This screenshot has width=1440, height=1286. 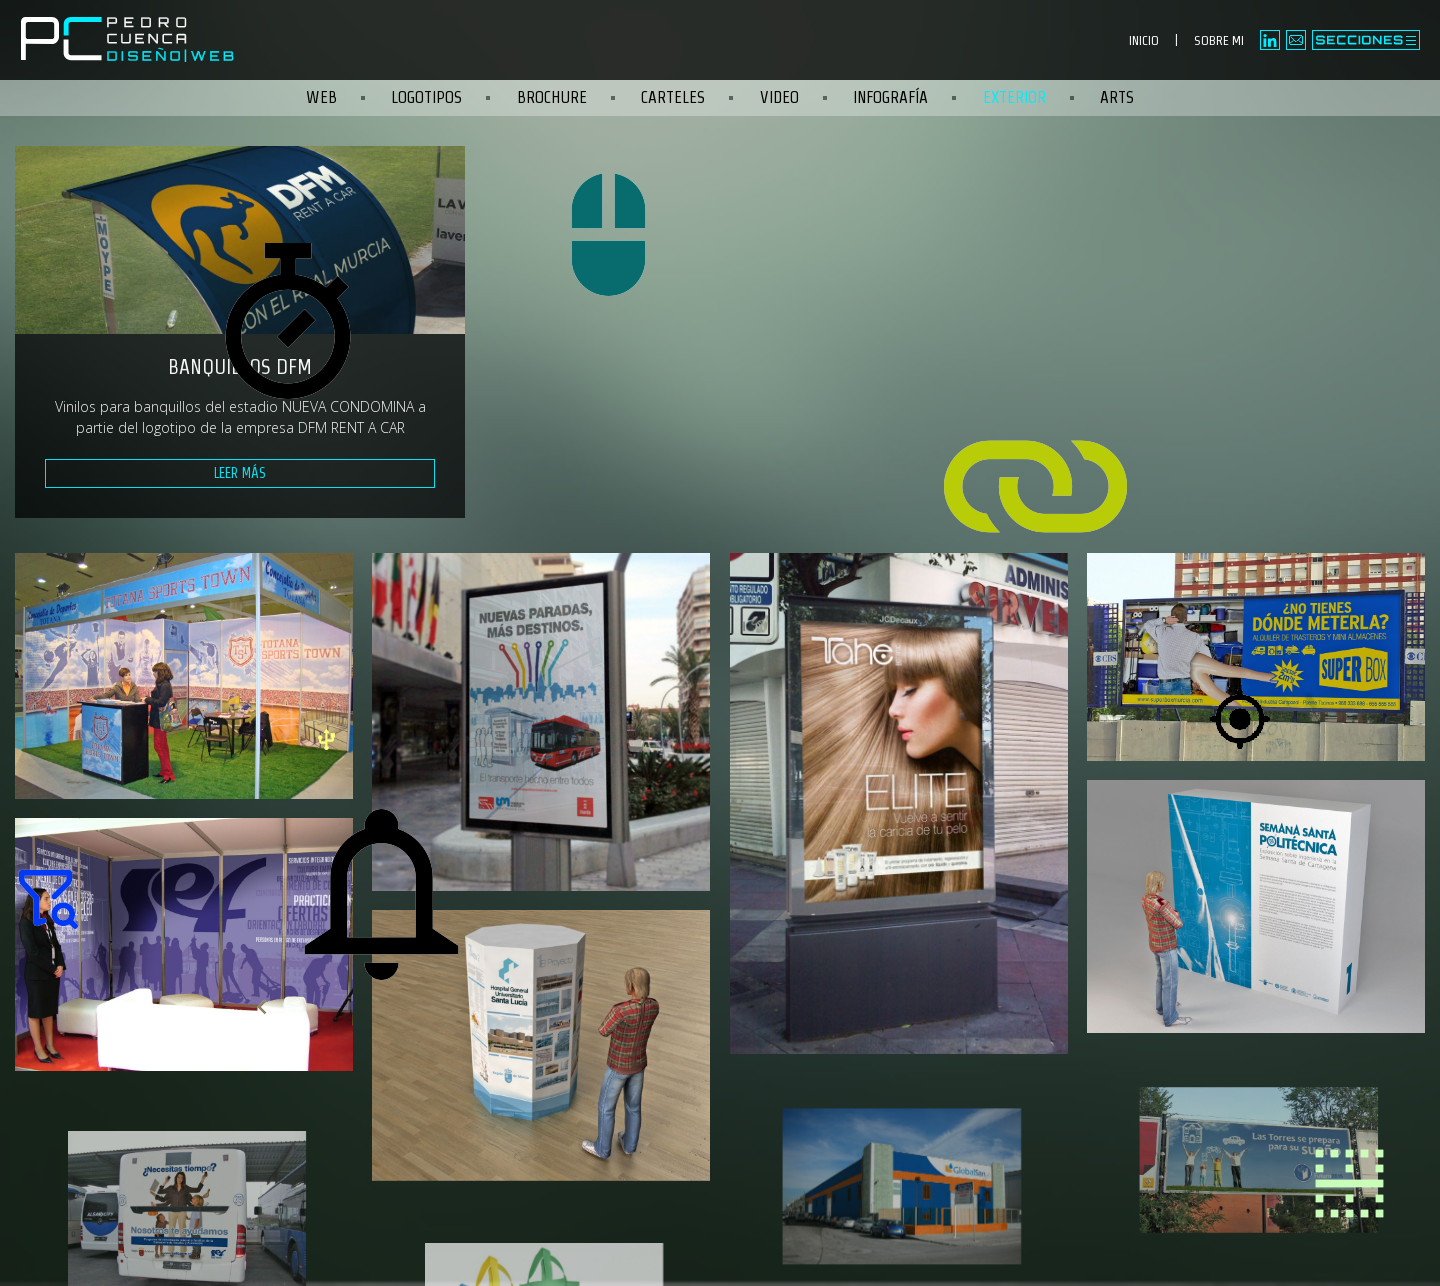 What do you see at coordinates (1349, 1183) in the screenshot?
I see `add horizontal border to selected cells` at bounding box center [1349, 1183].